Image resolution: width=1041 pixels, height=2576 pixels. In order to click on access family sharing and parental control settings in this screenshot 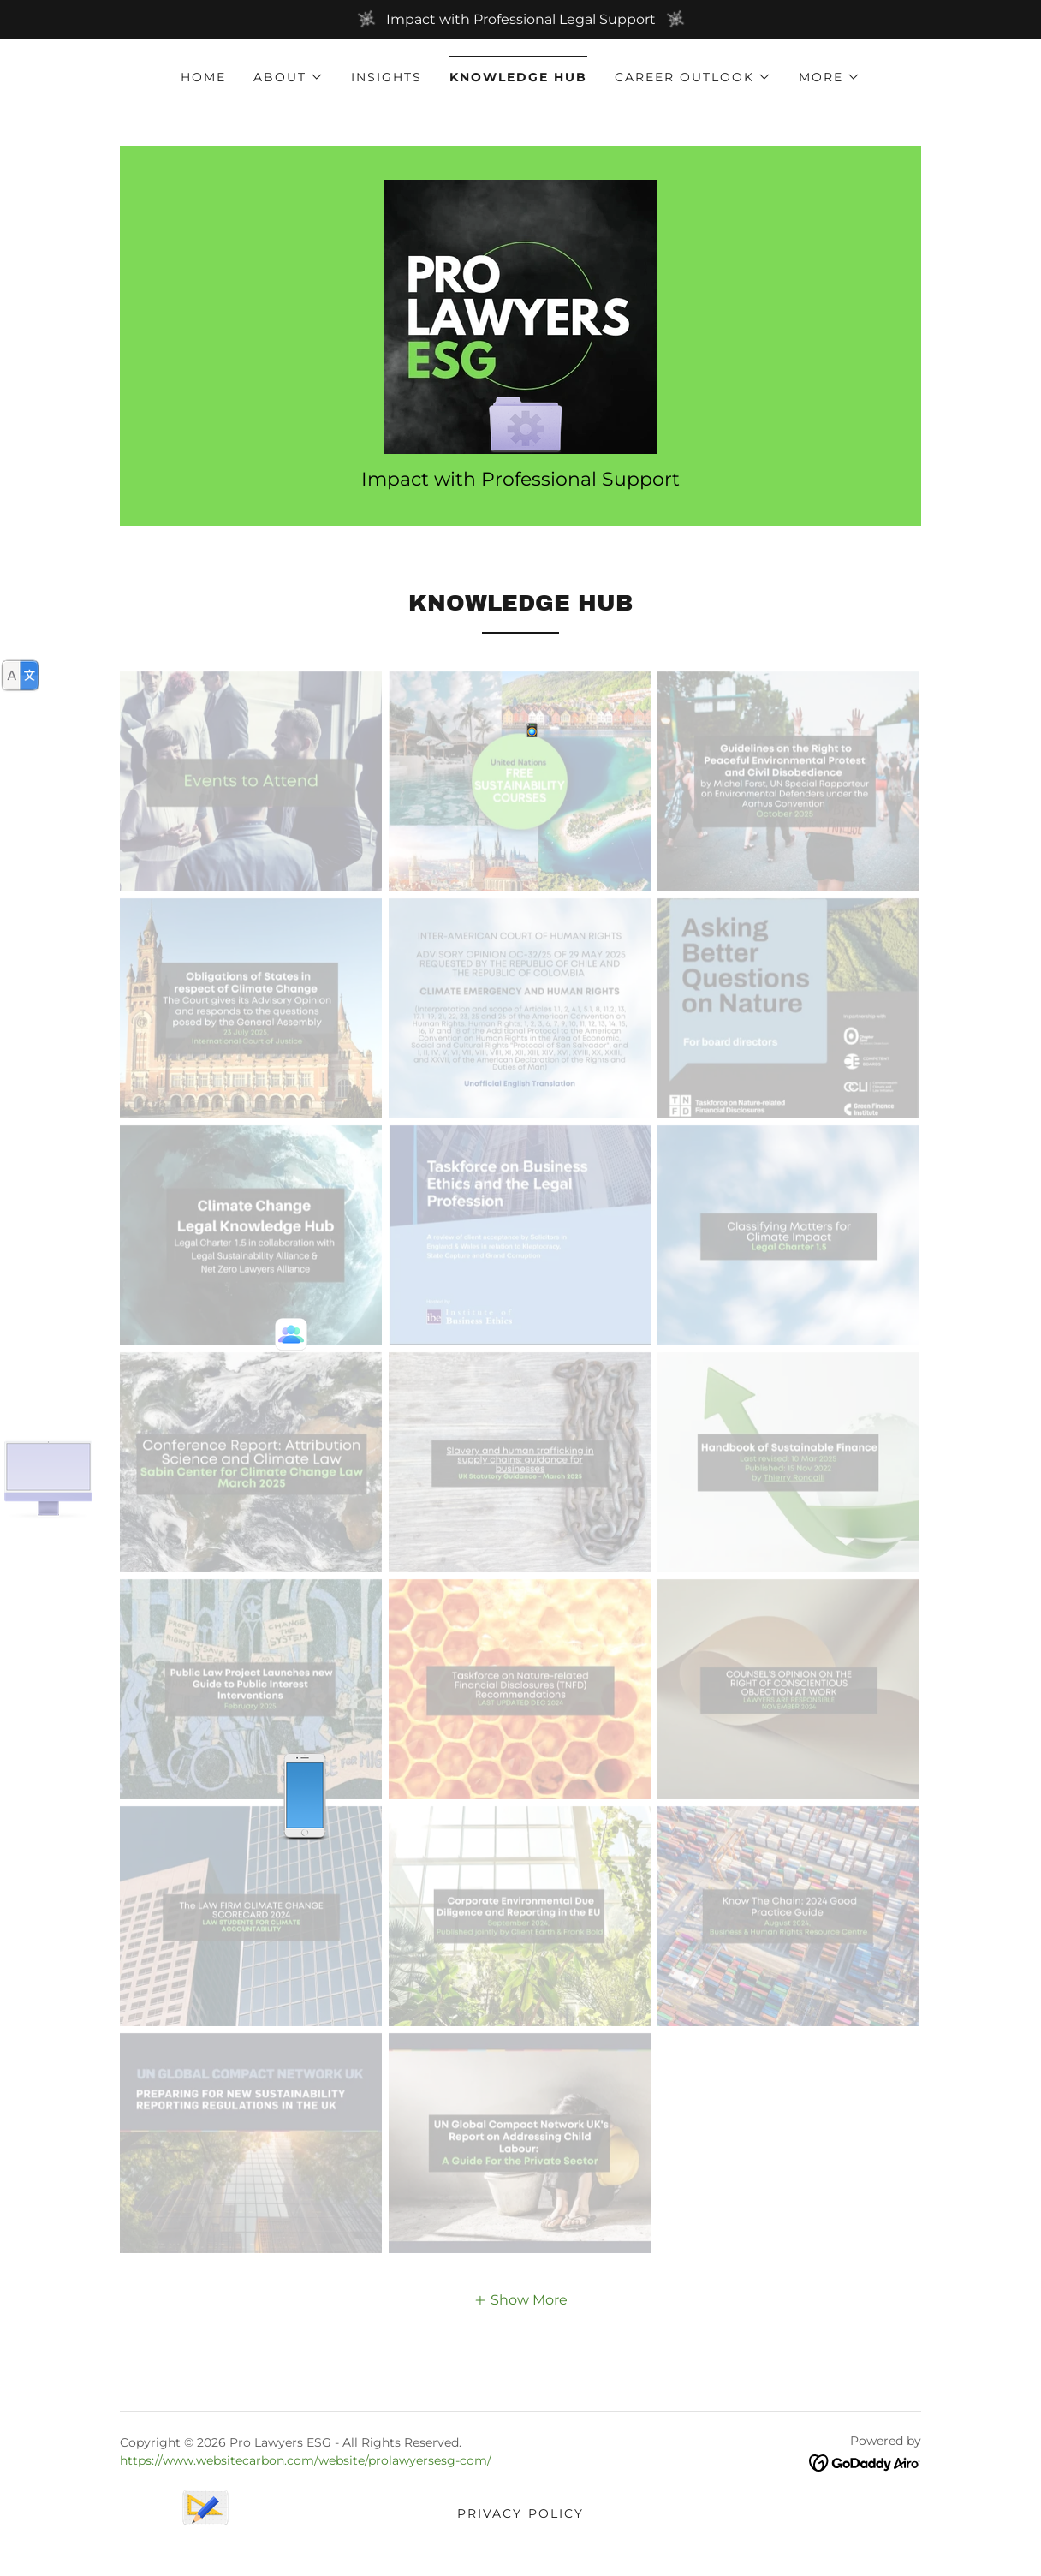, I will do `click(291, 1334)`.